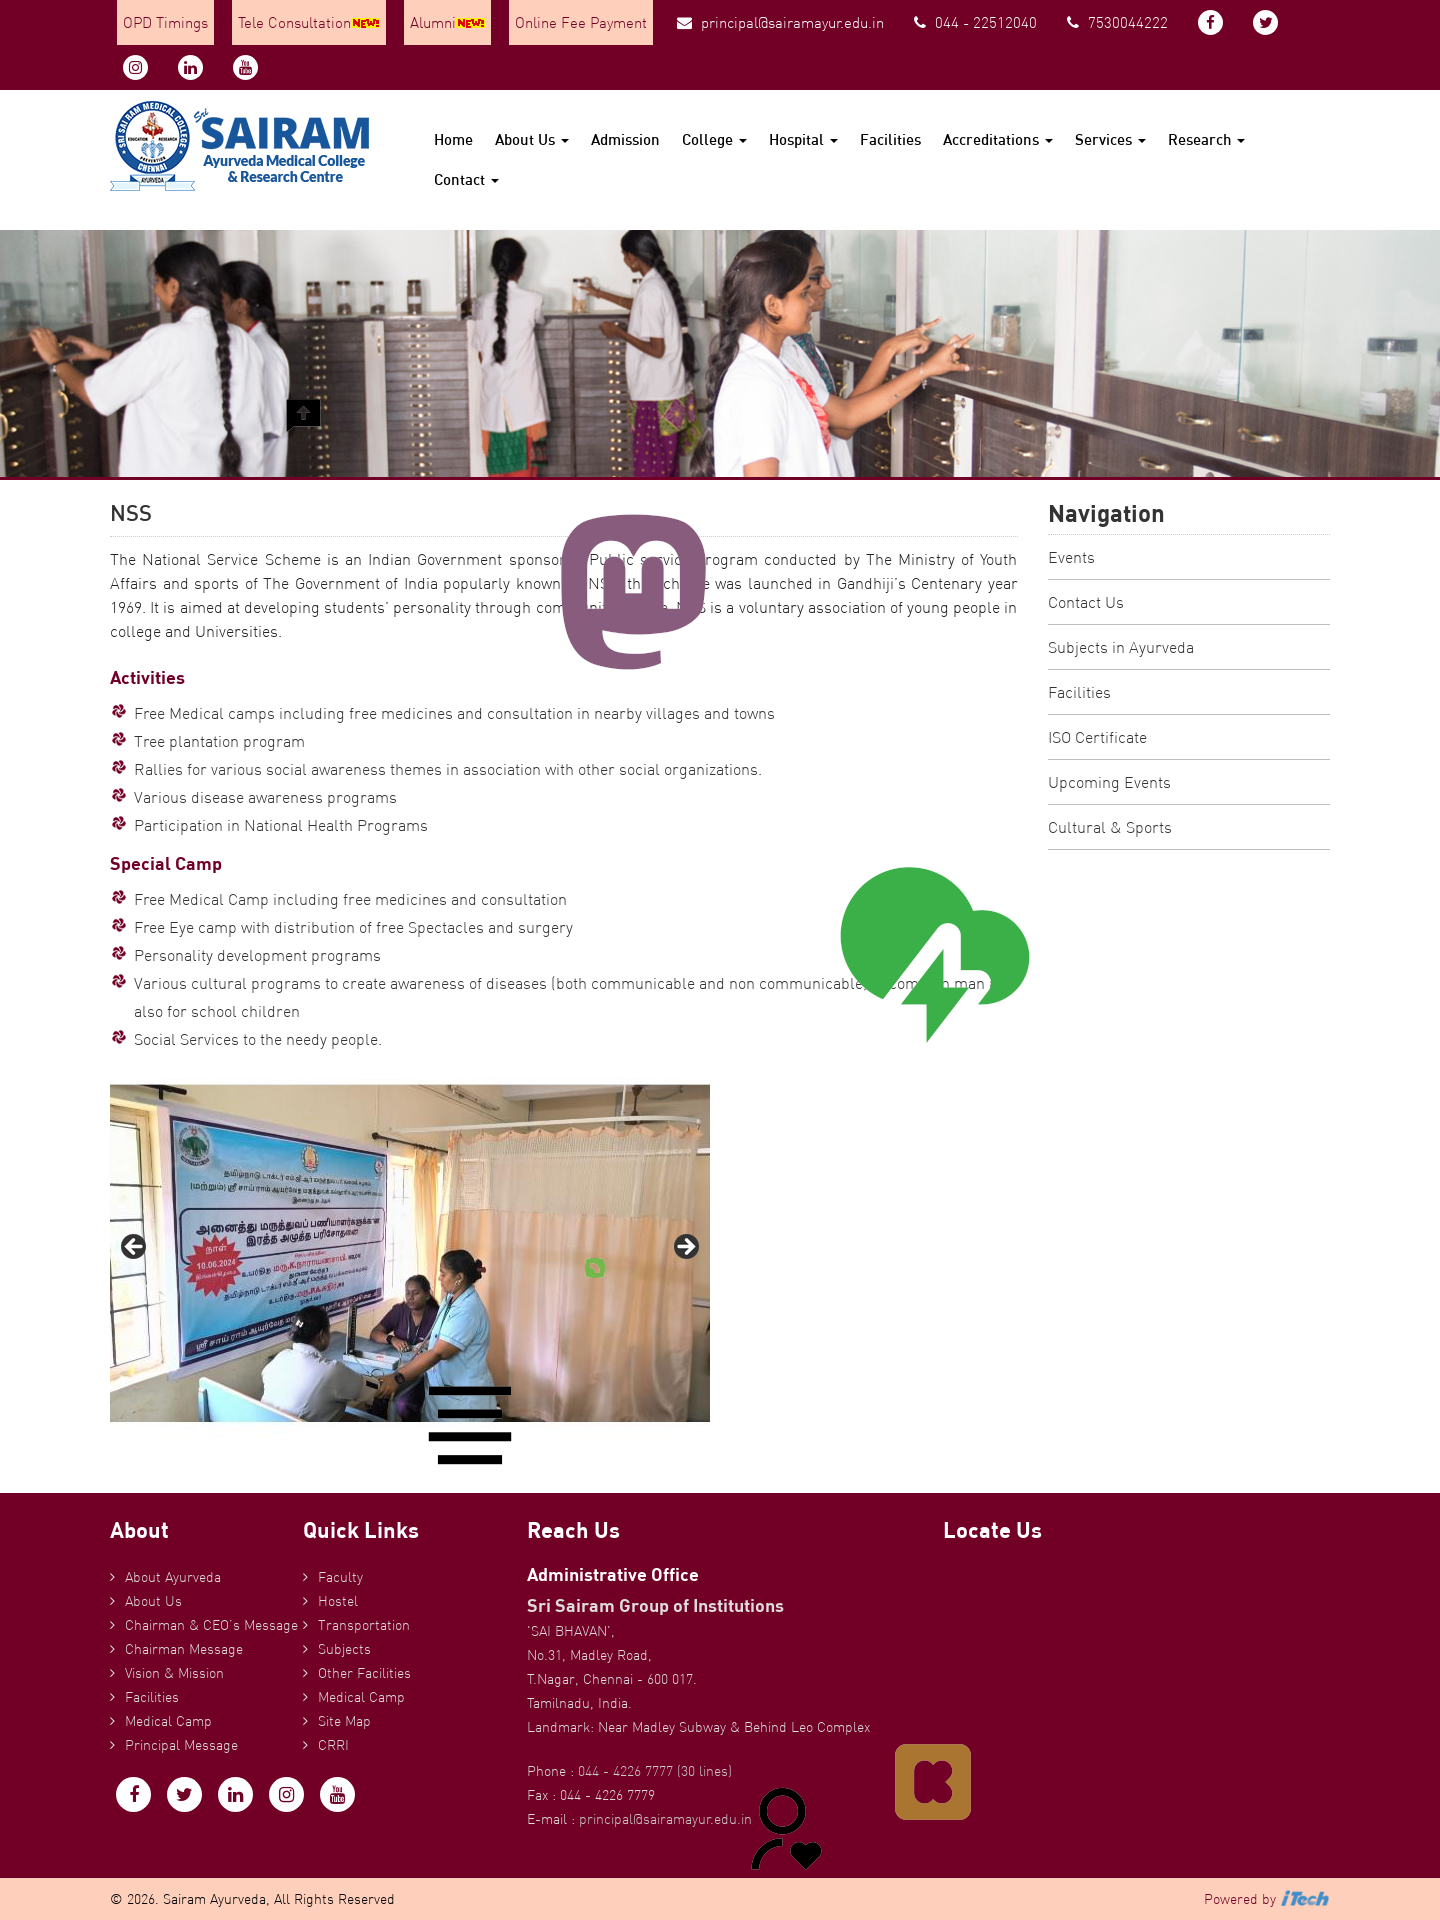  I want to click on open Spectrum community app, so click(595, 1268).